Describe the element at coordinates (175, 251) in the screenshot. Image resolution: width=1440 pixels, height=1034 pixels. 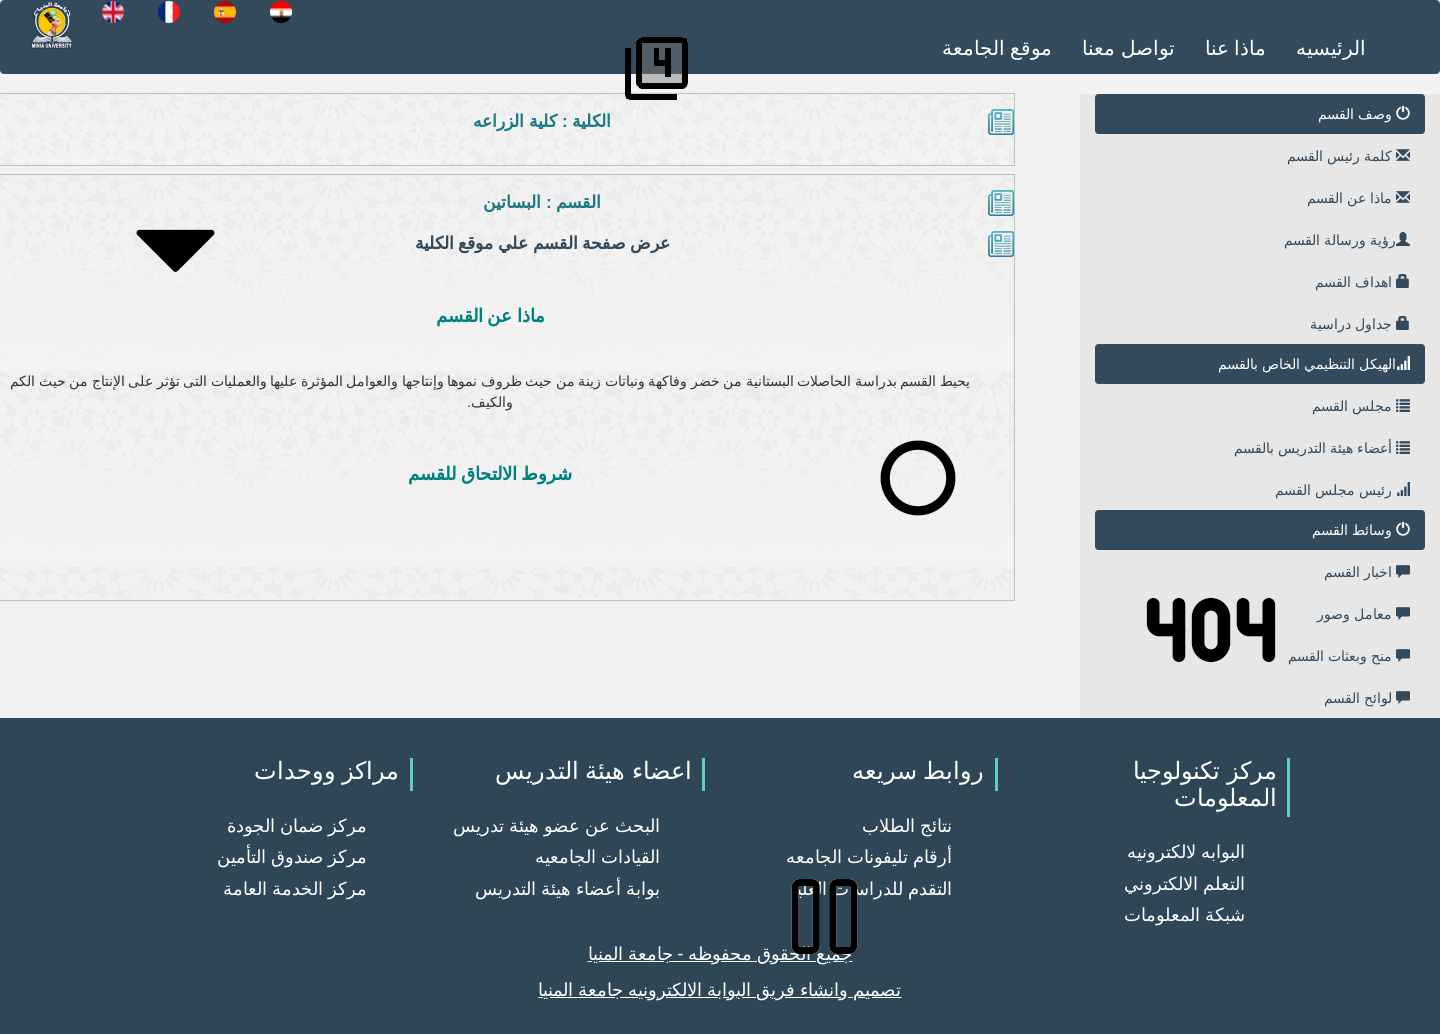
I see `expand a dropdown menu` at that location.